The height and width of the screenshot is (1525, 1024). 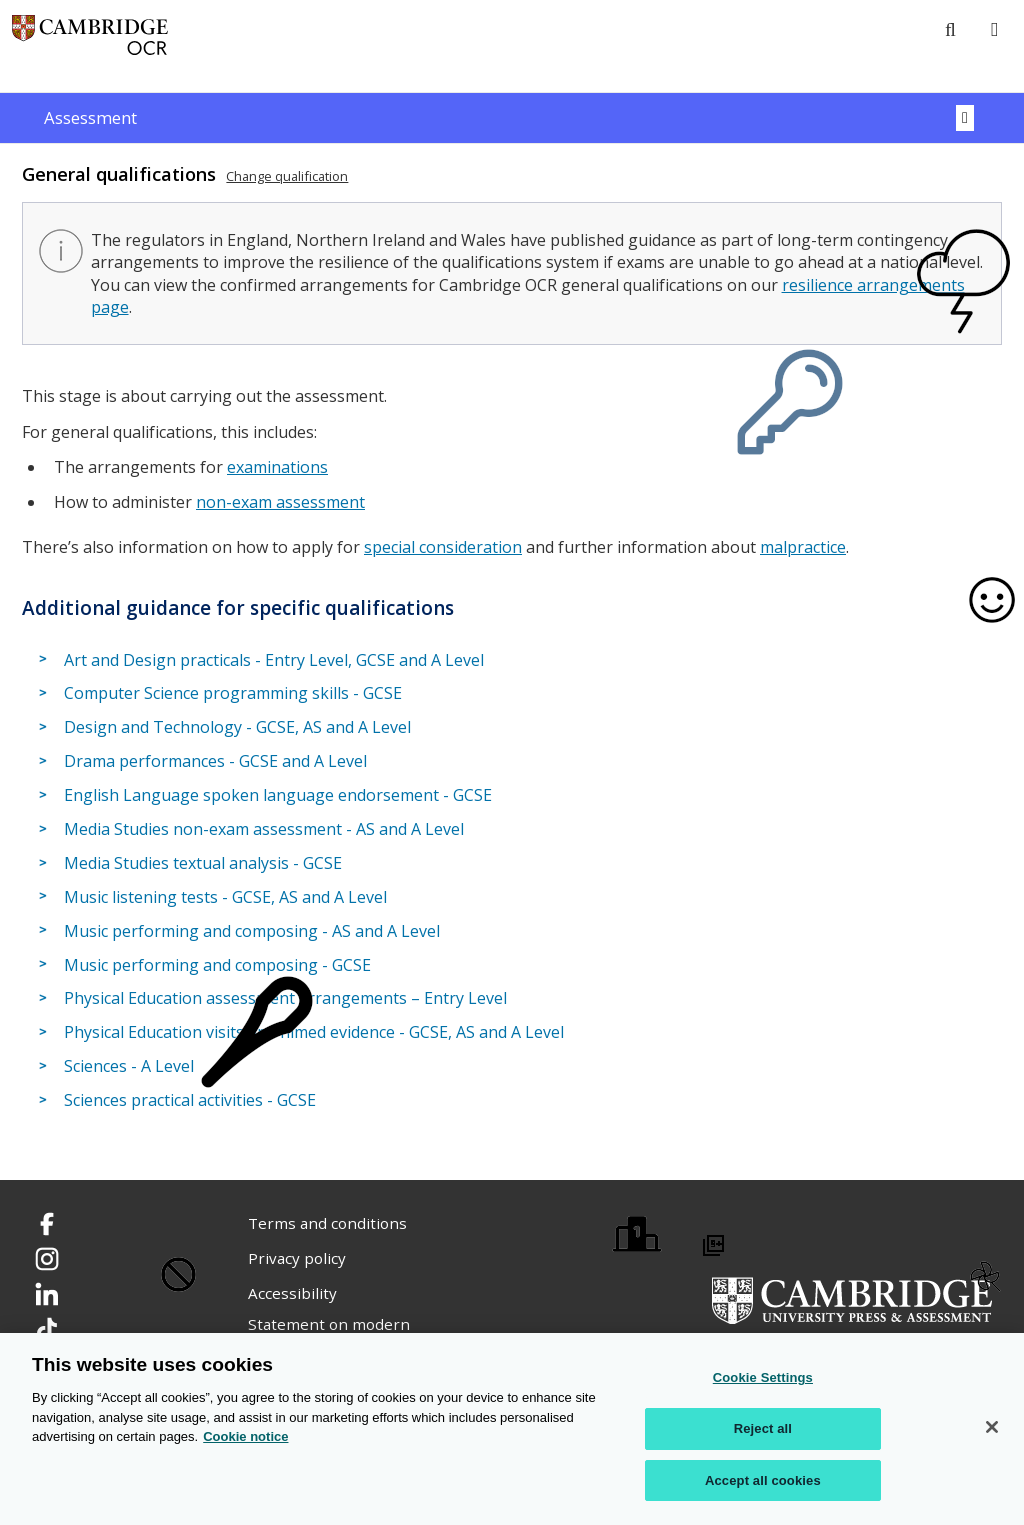 What do you see at coordinates (257, 1032) in the screenshot?
I see `access sewing or crafting tools` at bounding box center [257, 1032].